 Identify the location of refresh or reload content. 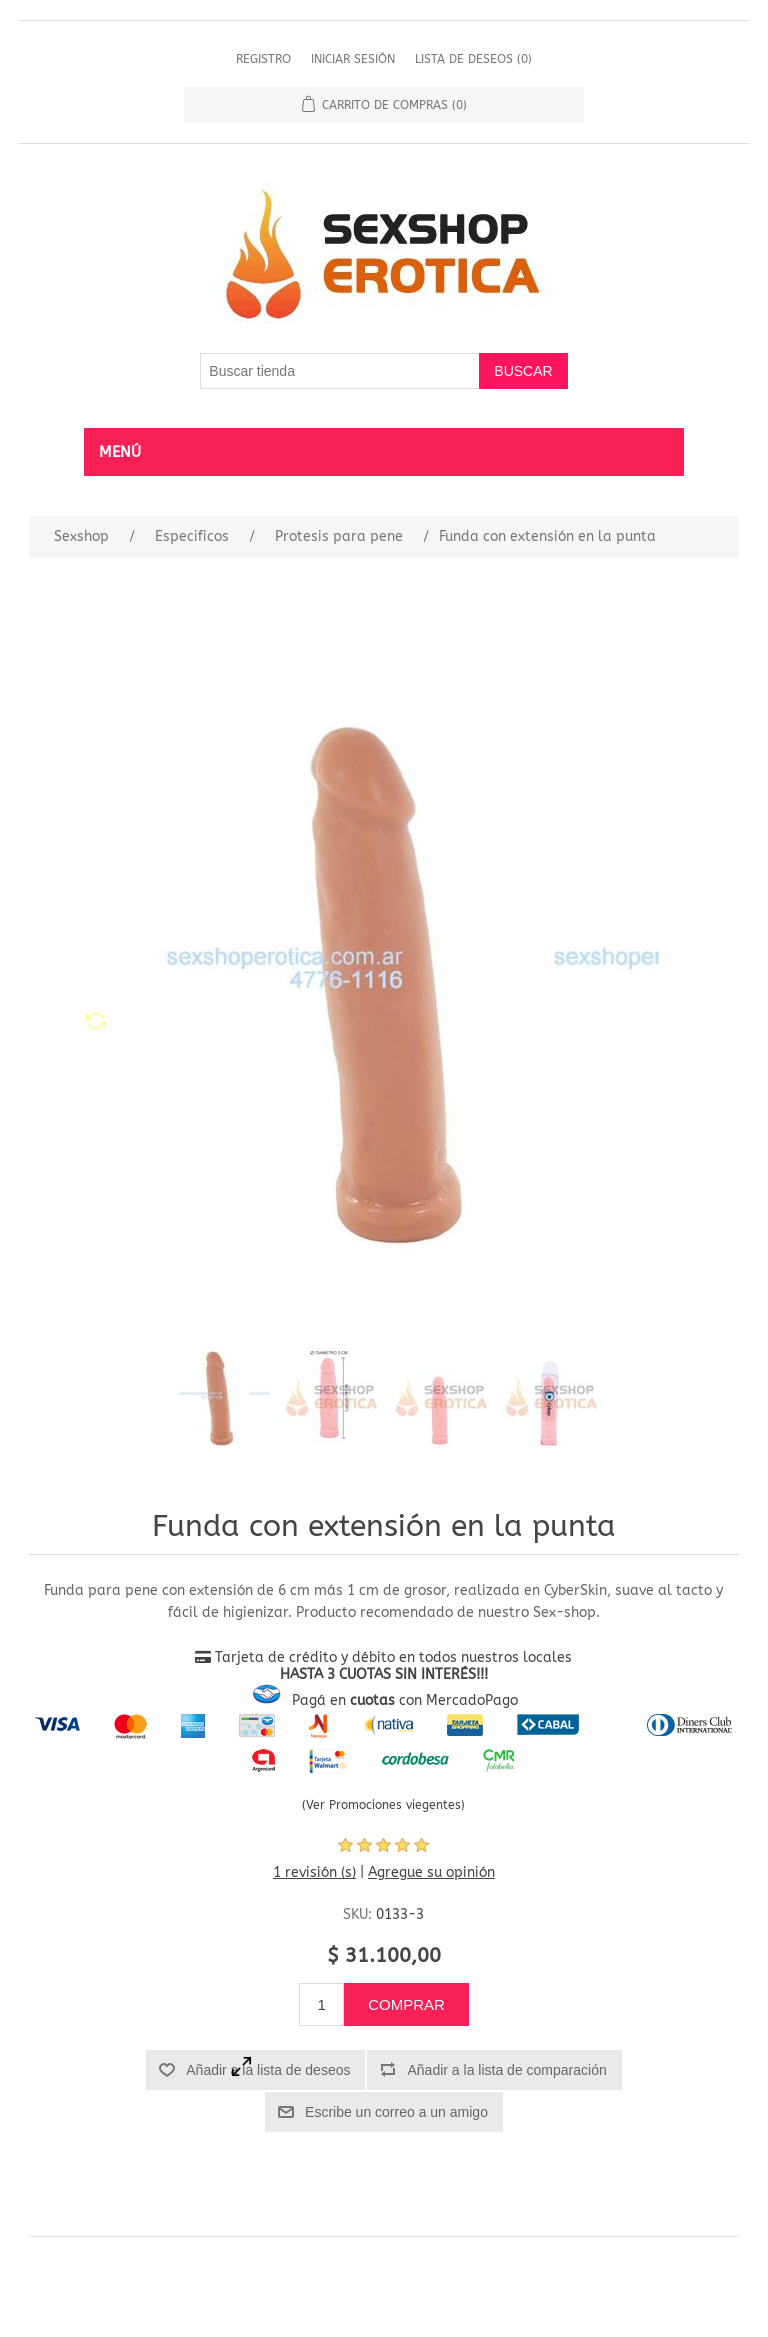
(96, 1021).